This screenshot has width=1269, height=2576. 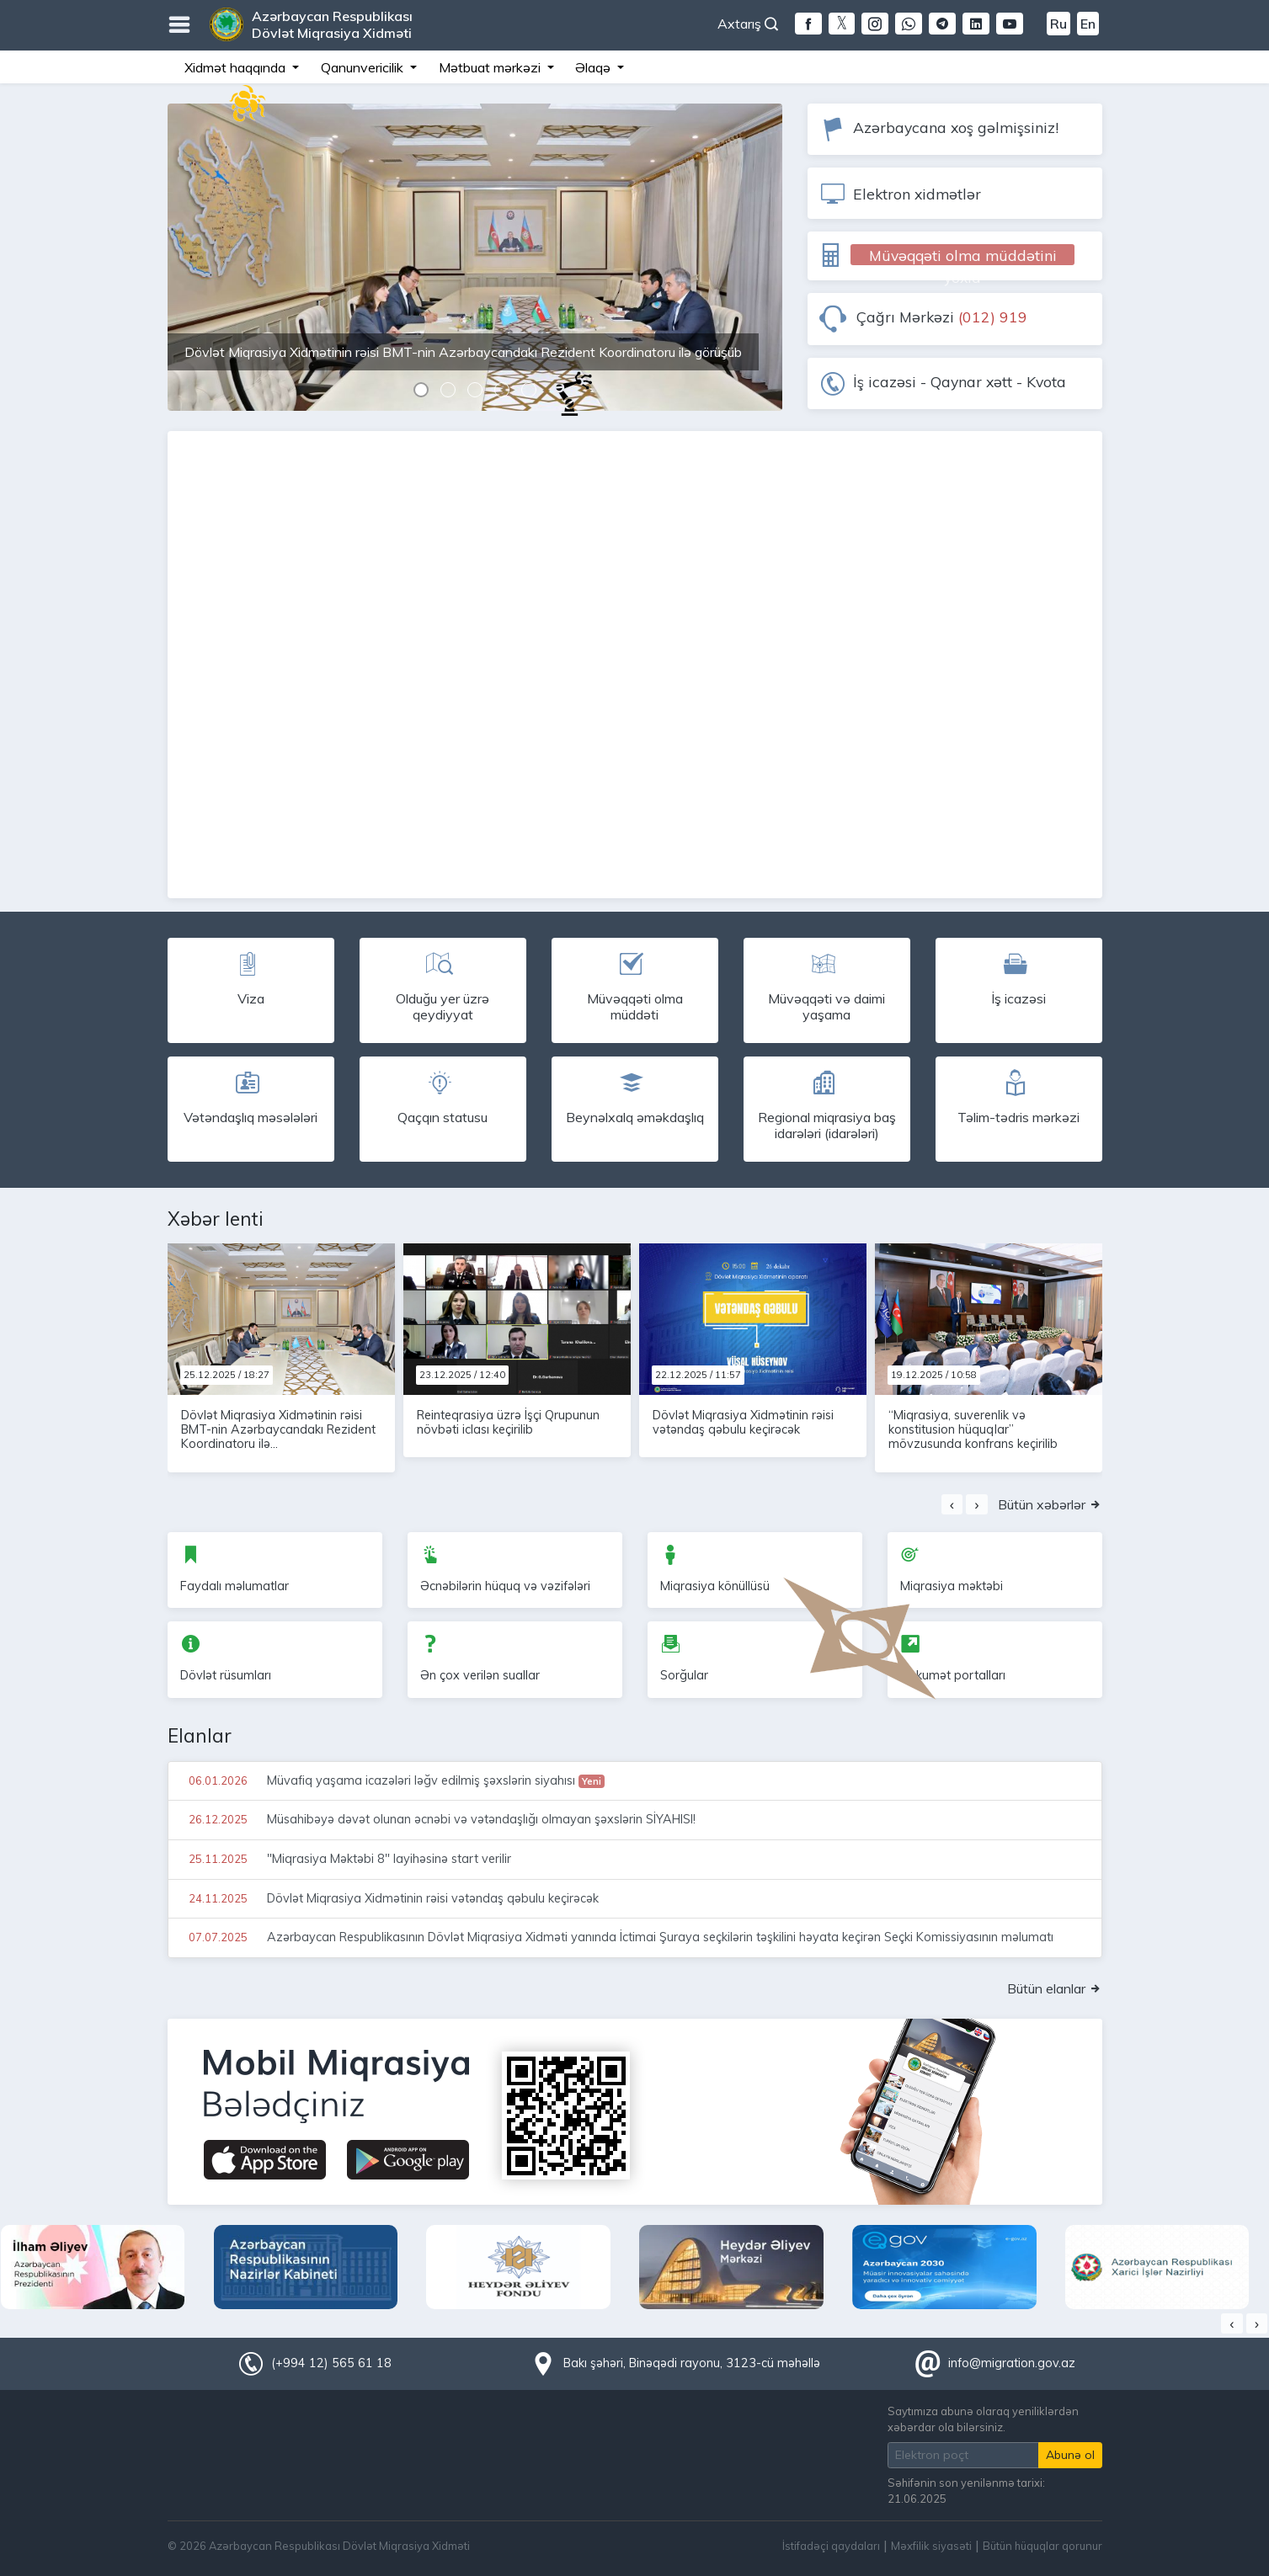 I want to click on indicates an infested or corrupted enemy type, so click(x=247, y=103).